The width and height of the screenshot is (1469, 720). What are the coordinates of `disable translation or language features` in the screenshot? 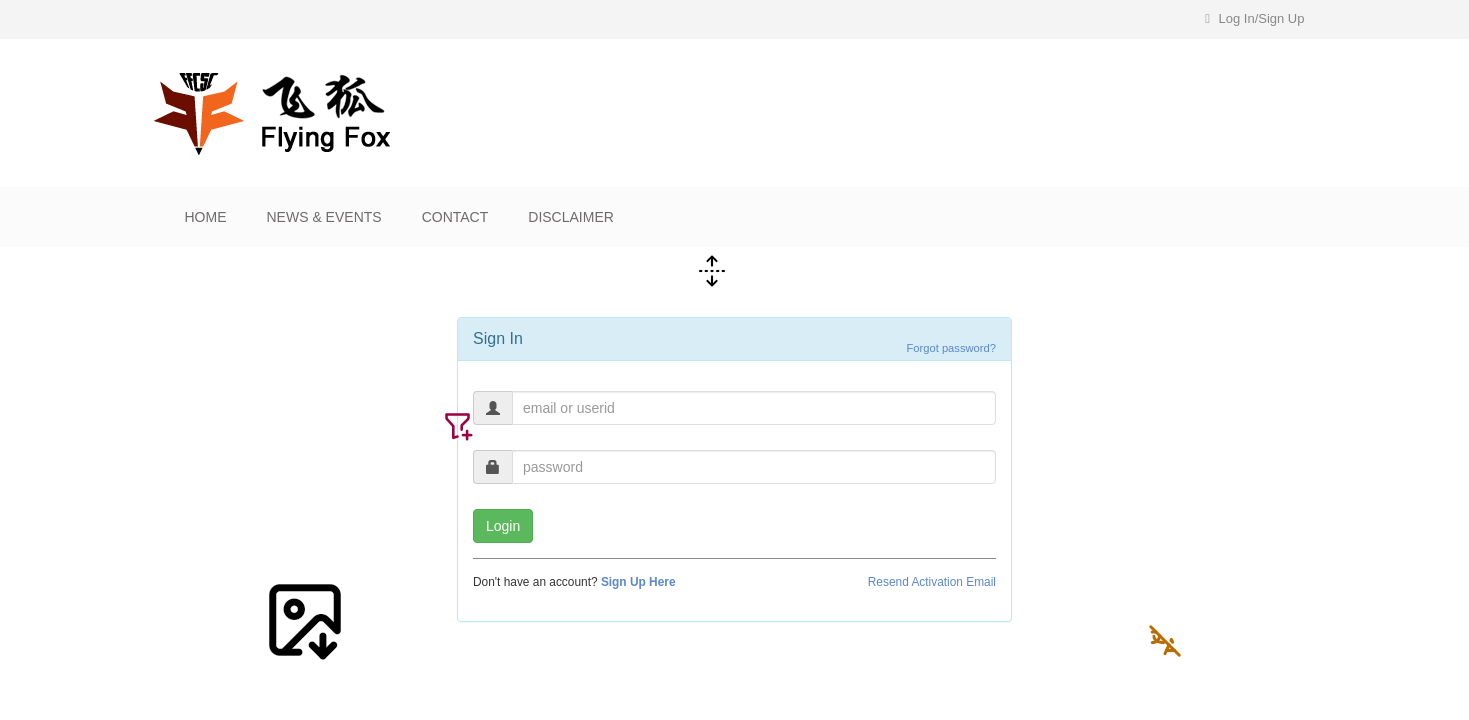 It's located at (1165, 641).